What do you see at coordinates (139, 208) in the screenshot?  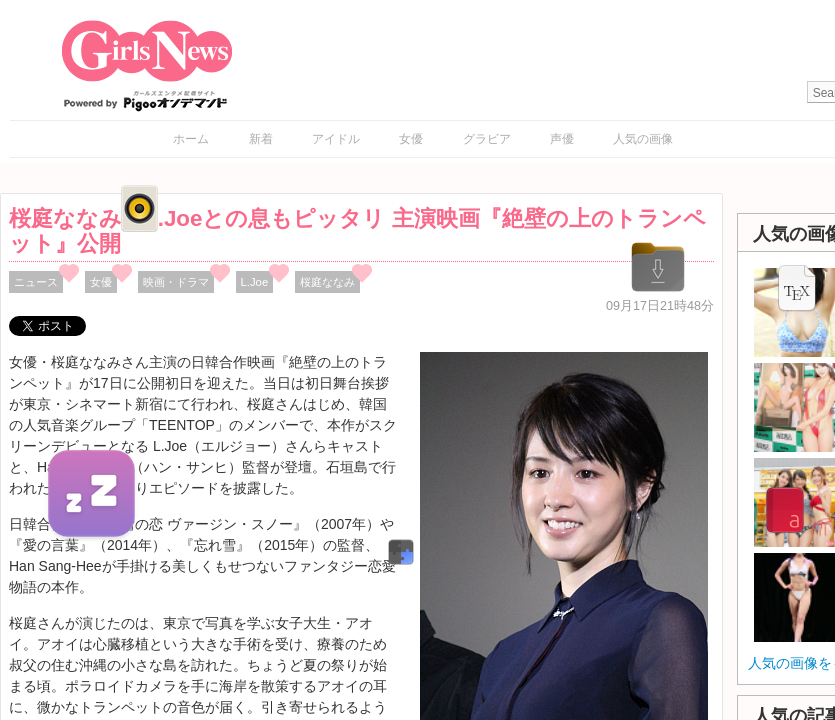 I see `open Rhythmbox music player` at bounding box center [139, 208].